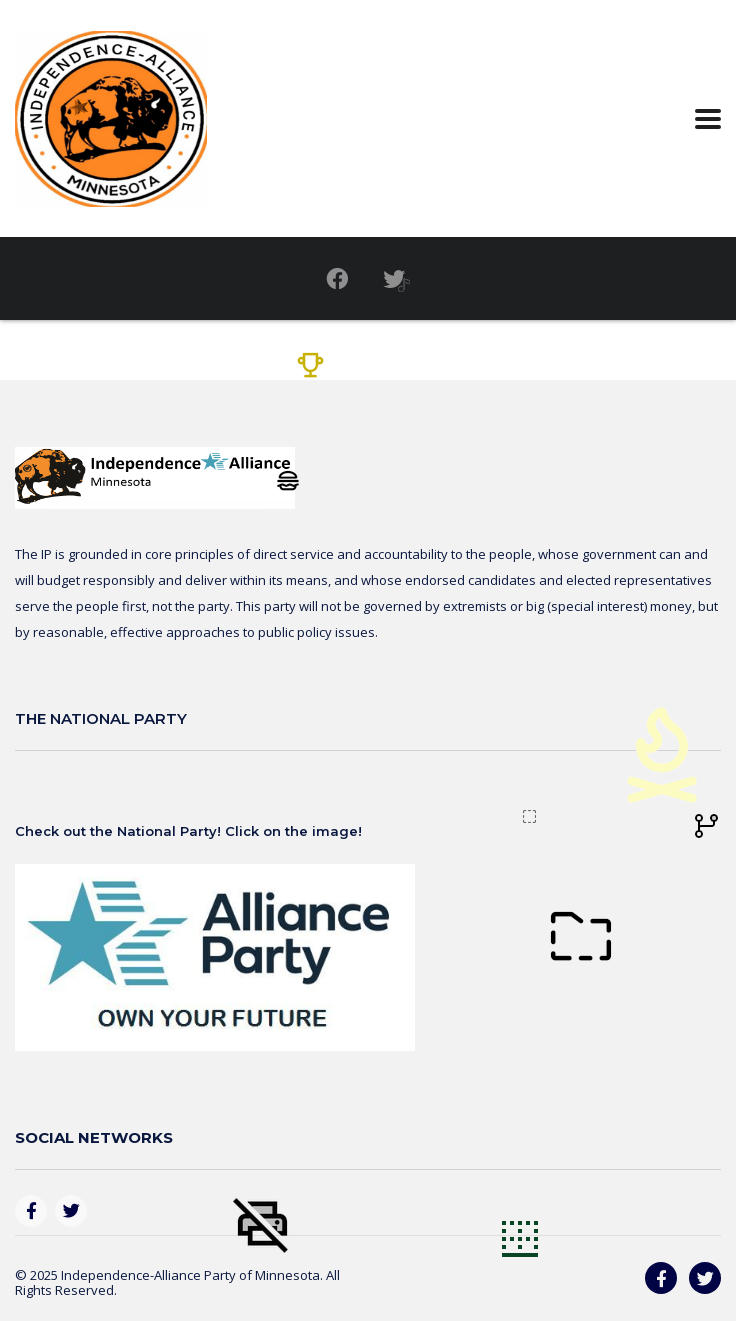  I want to click on start a campfire or outdoor activity mode, so click(662, 755).